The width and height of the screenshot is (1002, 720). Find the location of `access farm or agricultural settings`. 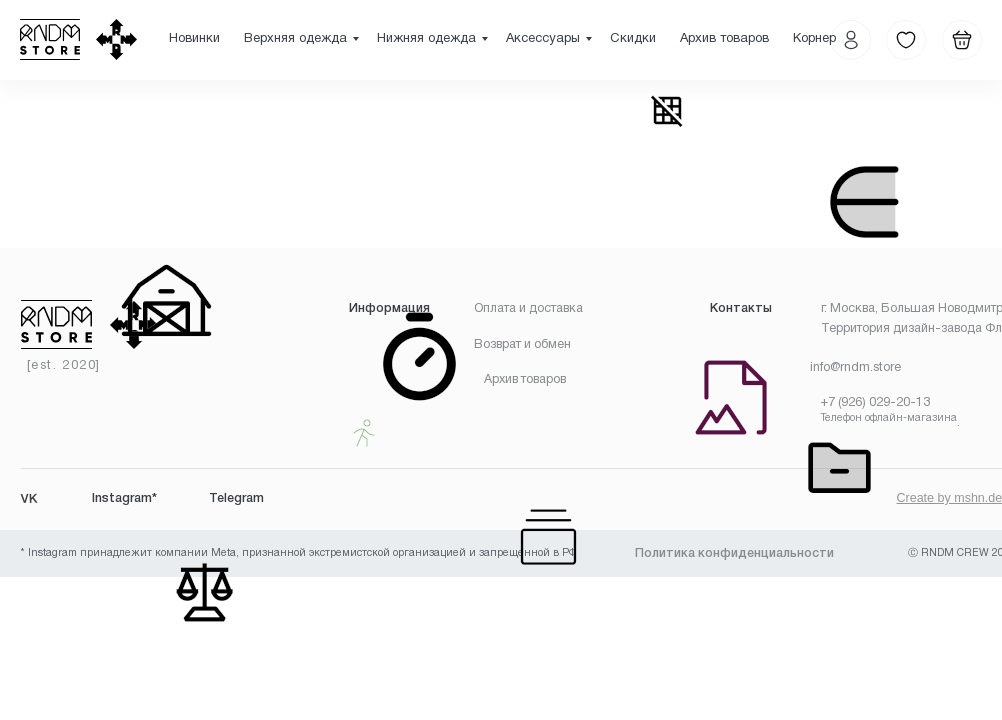

access farm or agricultural settings is located at coordinates (166, 306).